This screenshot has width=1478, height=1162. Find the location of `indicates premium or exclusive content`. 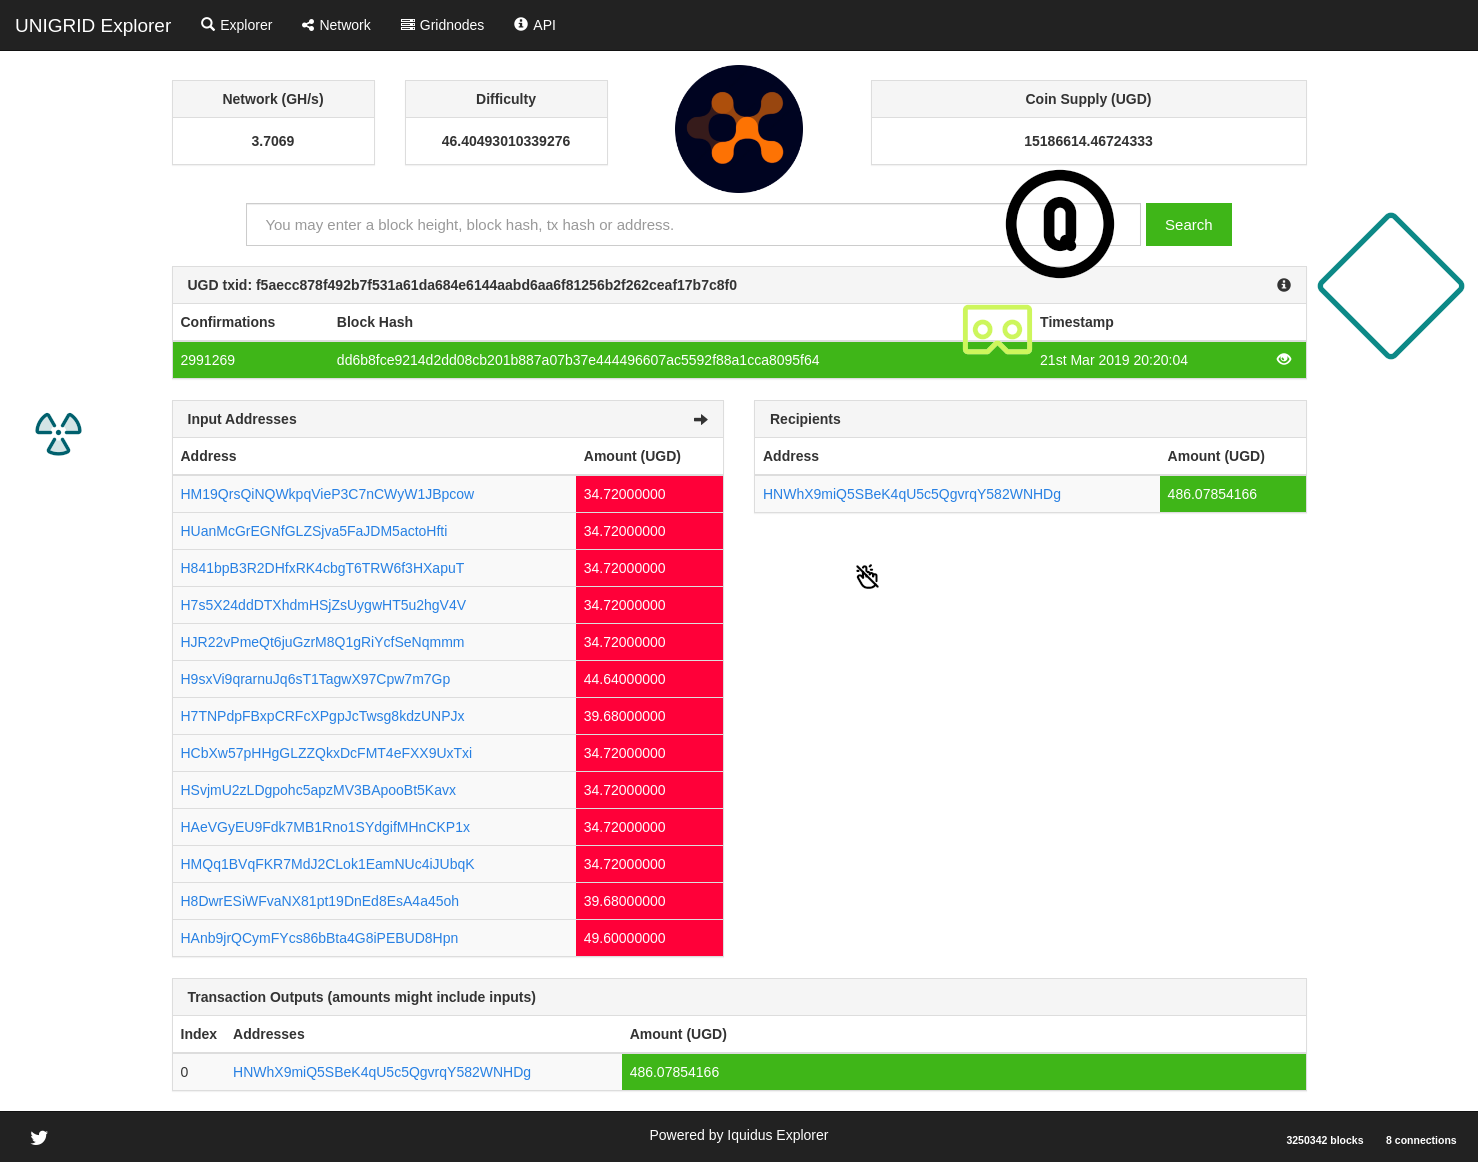

indicates premium or exclusive content is located at coordinates (1391, 286).